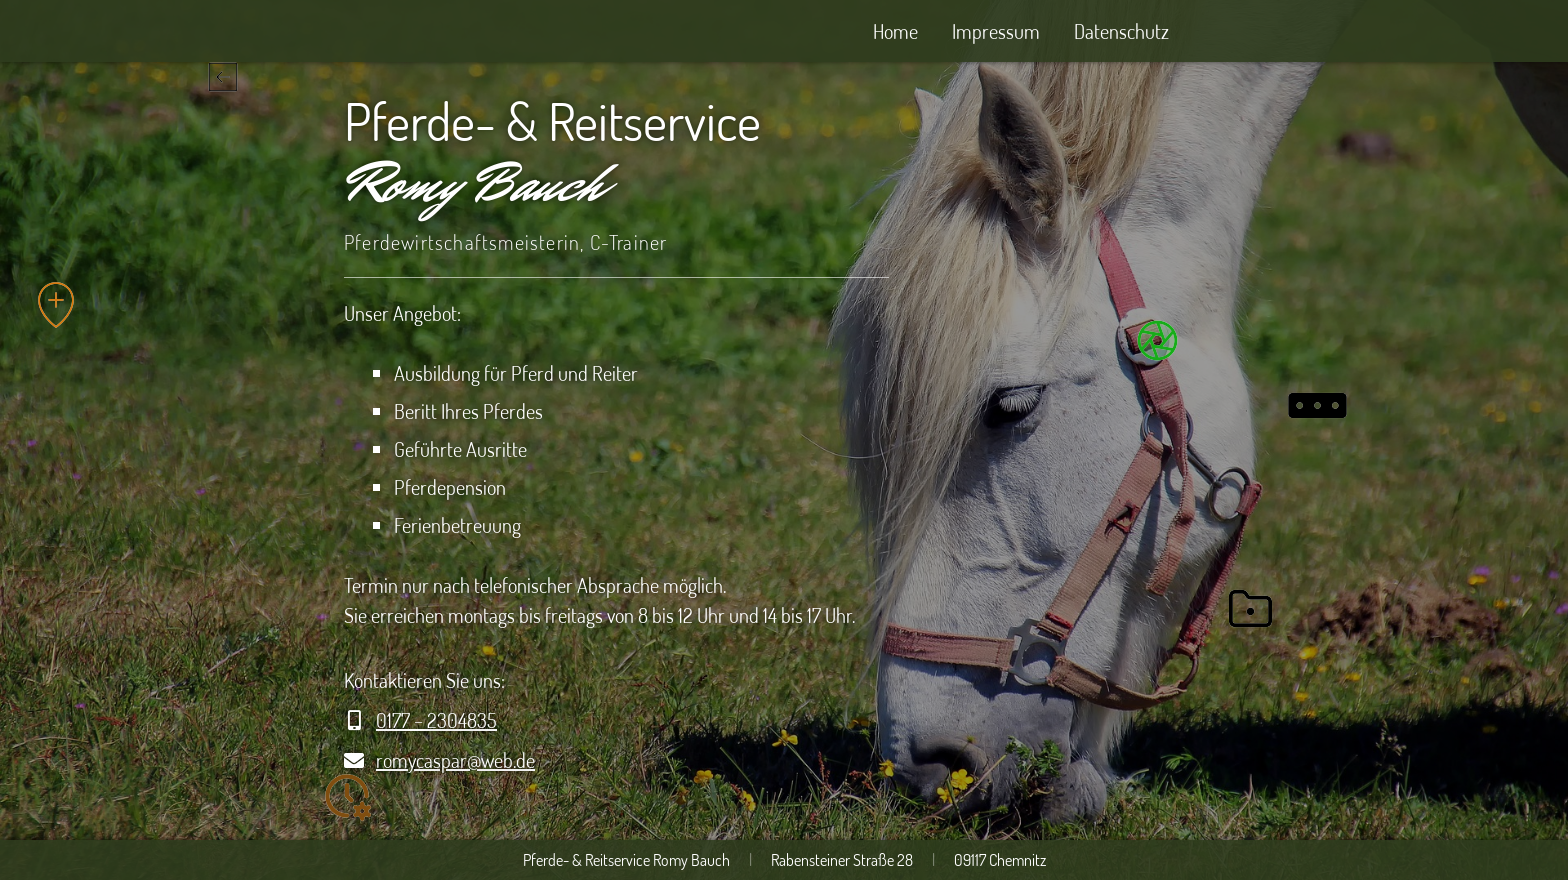  I want to click on folder with new or unread content, so click(1250, 609).